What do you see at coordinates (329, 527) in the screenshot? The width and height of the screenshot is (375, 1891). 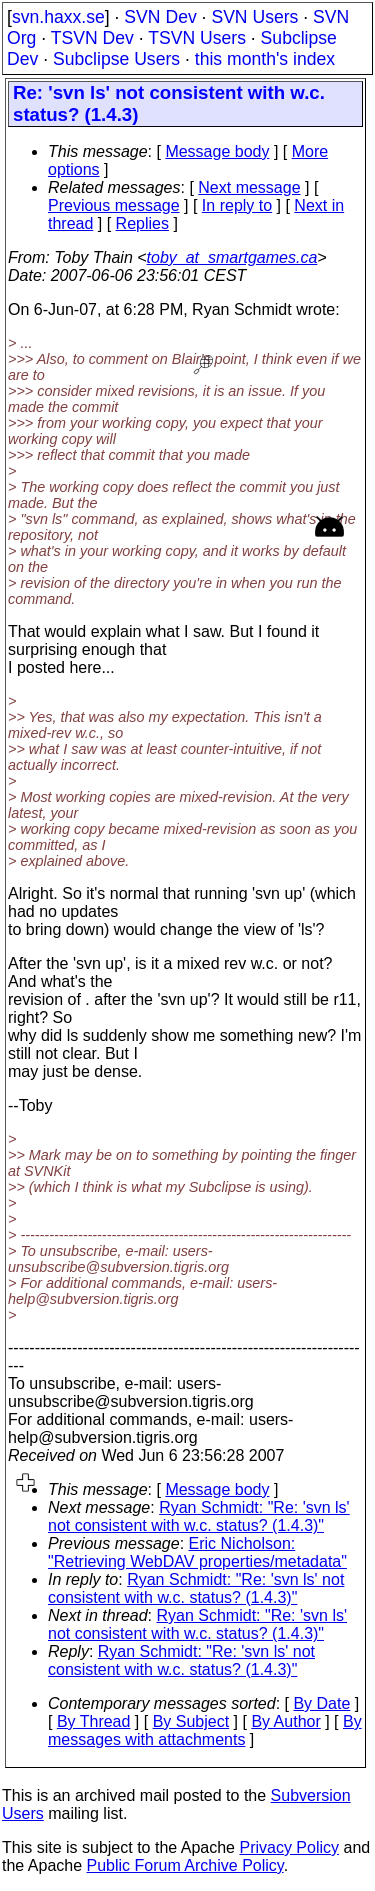 I see `android operating system indicator` at bounding box center [329, 527].